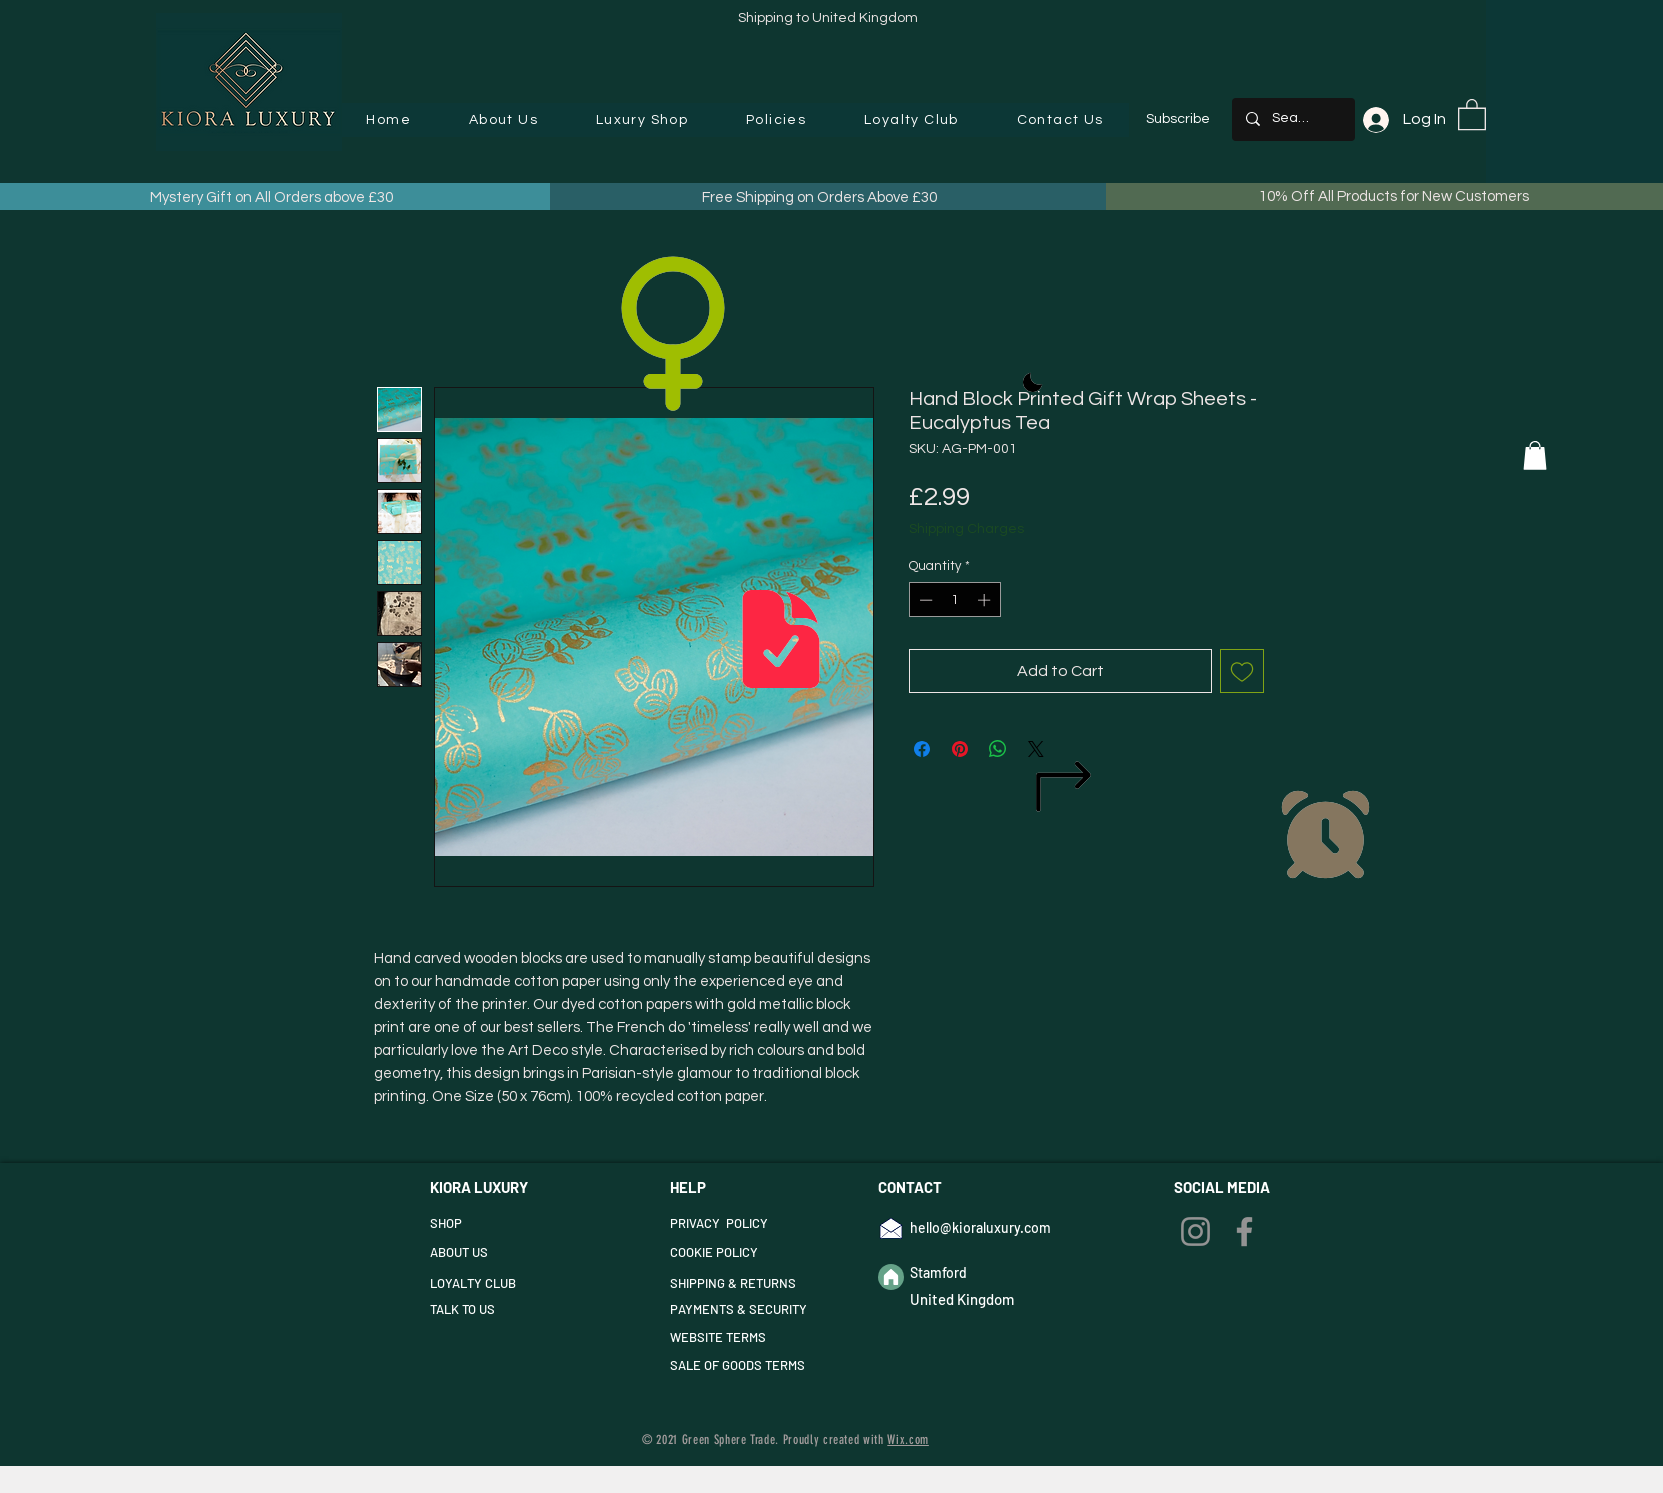 Image resolution: width=1663 pixels, height=1493 pixels. What do you see at coordinates (1063, 786) in the screenshot?
I see `forward or share content` at bounding box center [1063, 786].